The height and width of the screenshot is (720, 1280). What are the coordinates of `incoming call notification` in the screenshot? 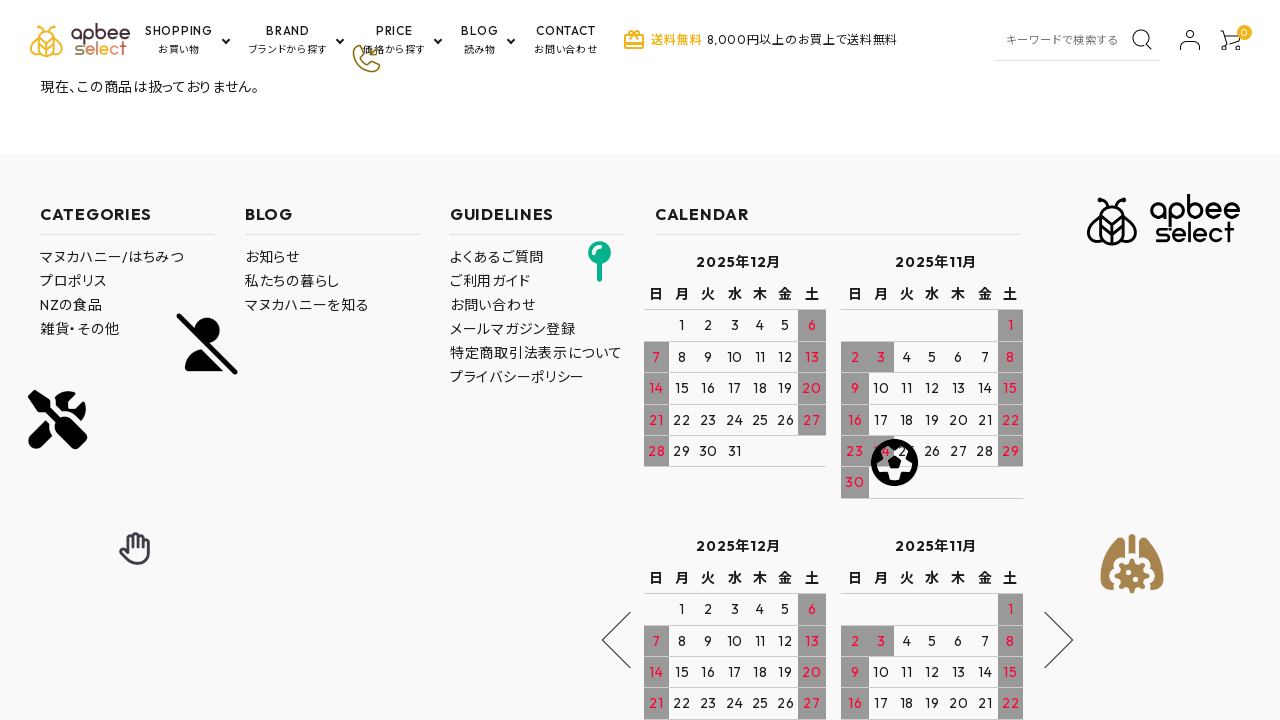 It's located at (367, 58).